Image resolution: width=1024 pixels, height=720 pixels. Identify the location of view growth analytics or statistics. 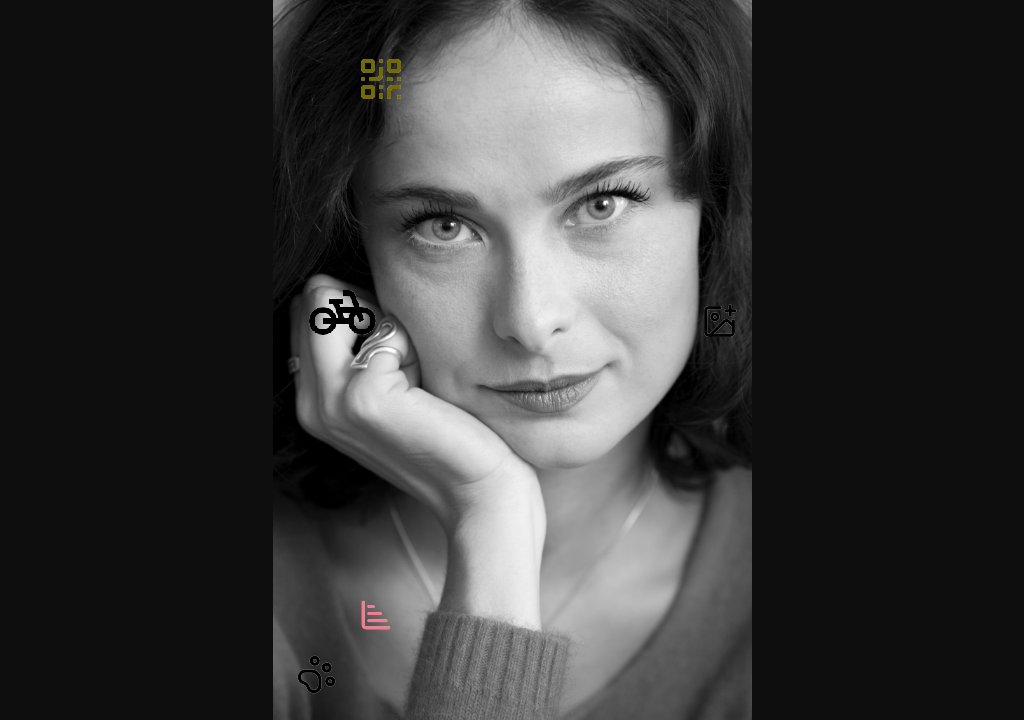
(376, 615).